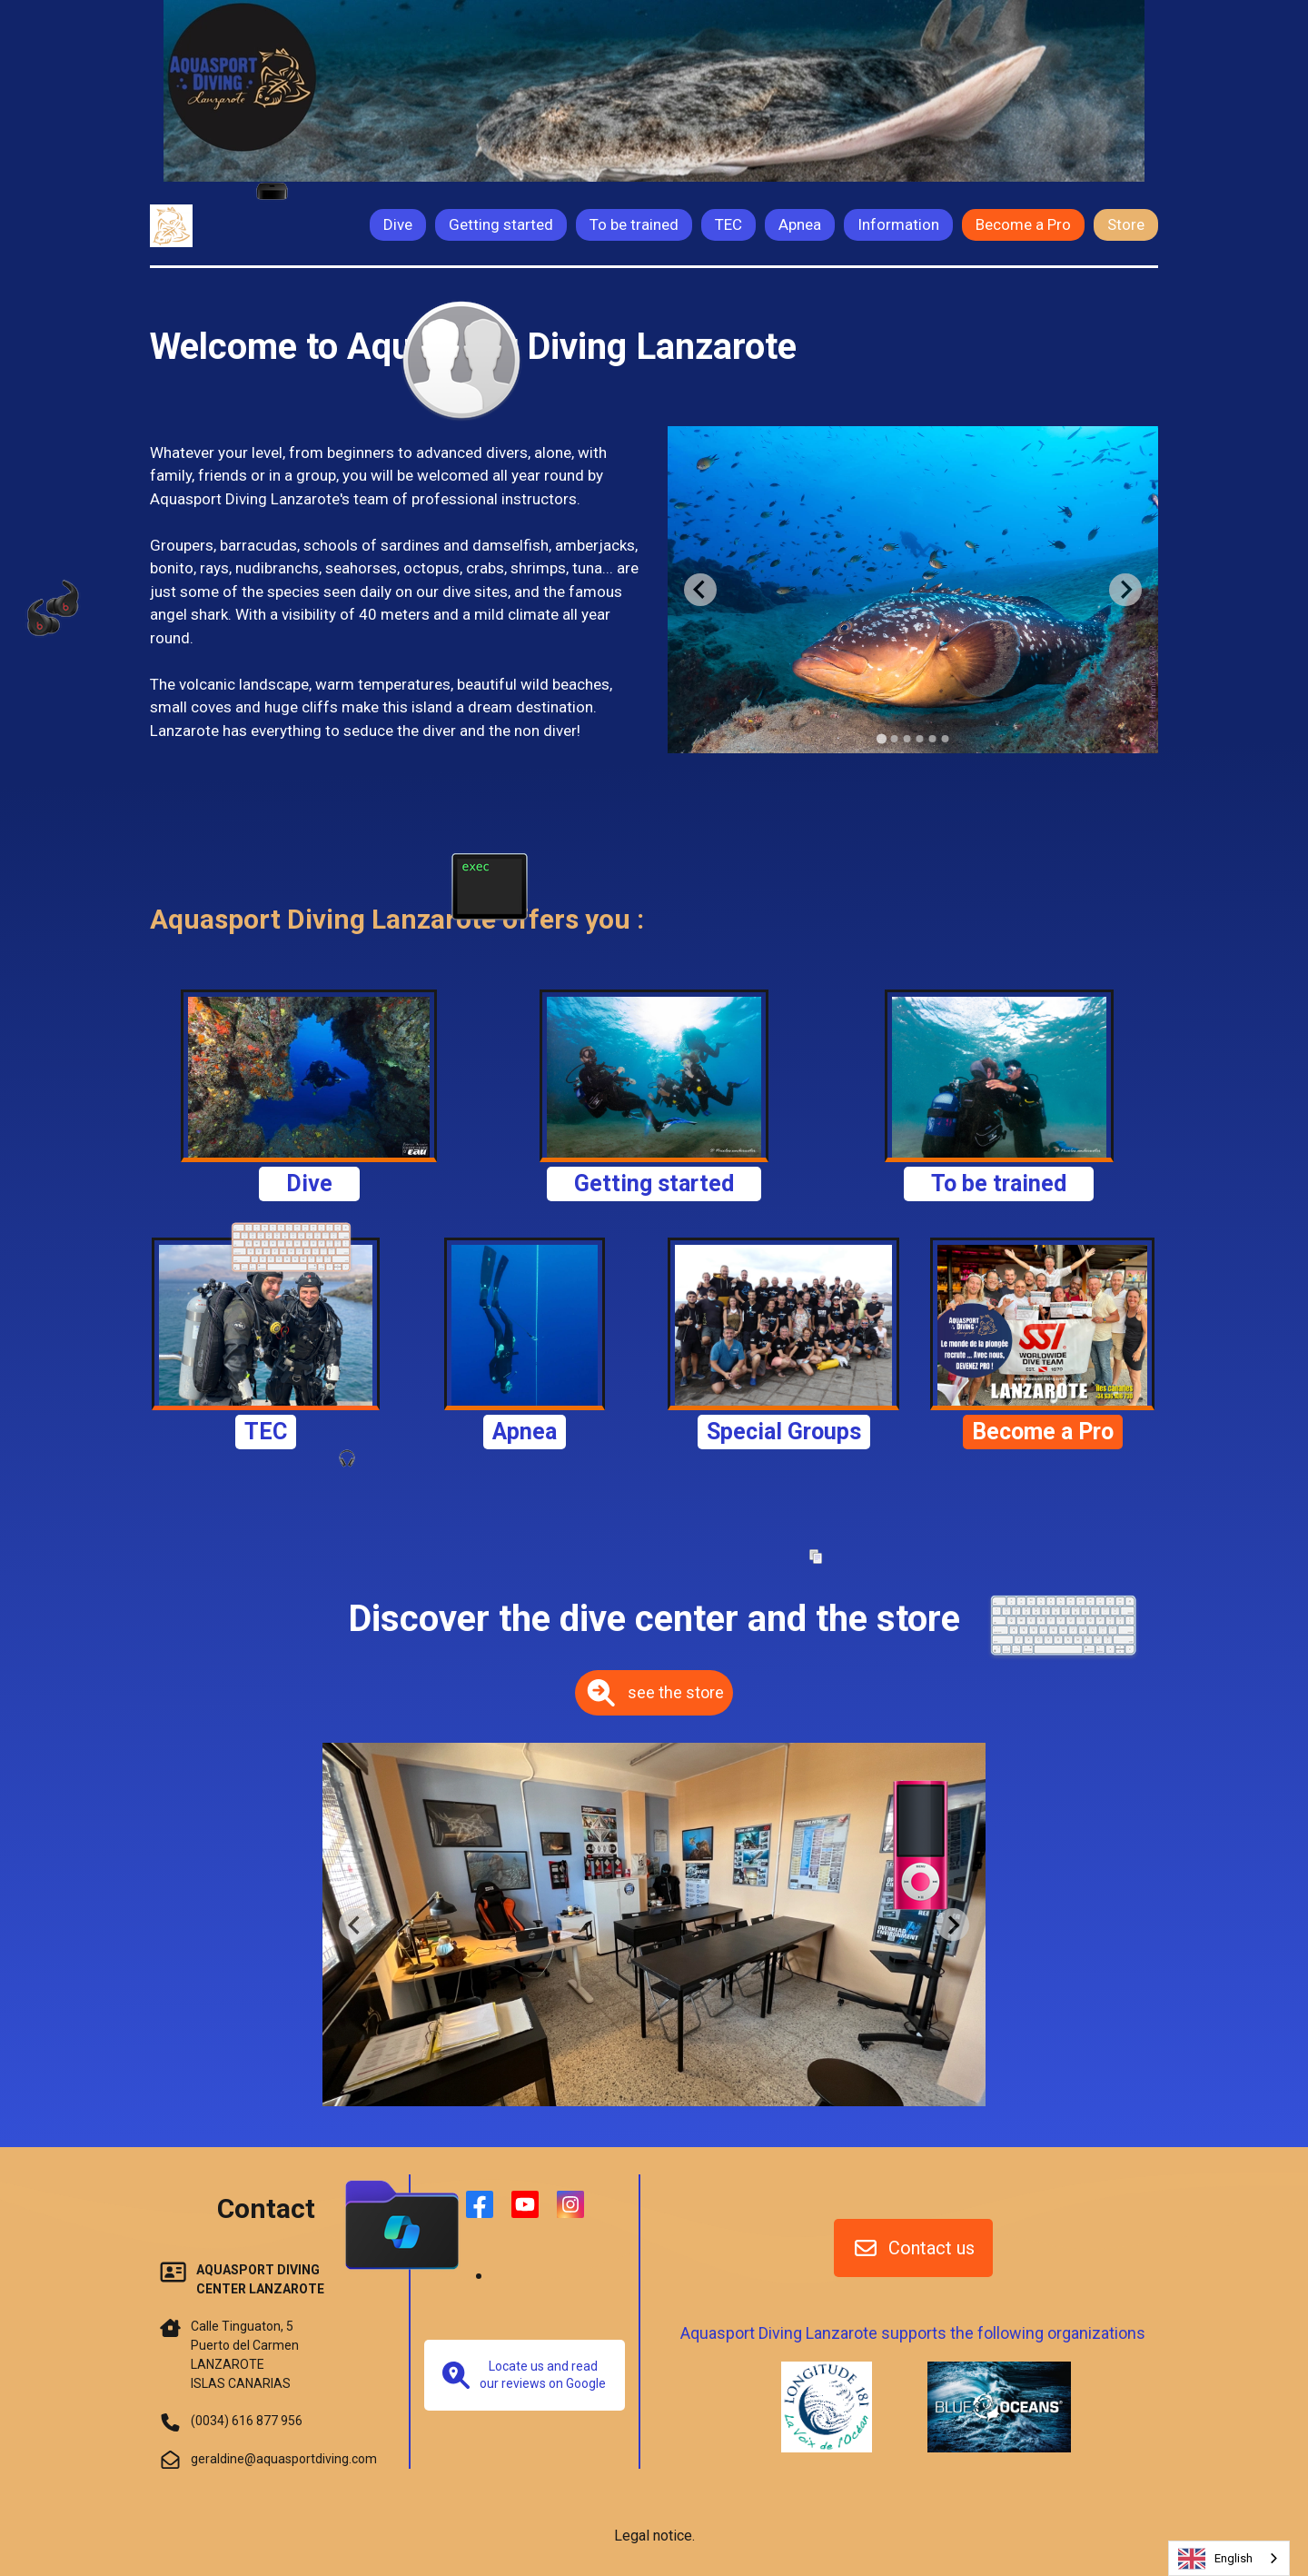  What do you see at coordinates (461, 360) in the screenshot?
I see `manage user groups` at bounding box center [461, 360].